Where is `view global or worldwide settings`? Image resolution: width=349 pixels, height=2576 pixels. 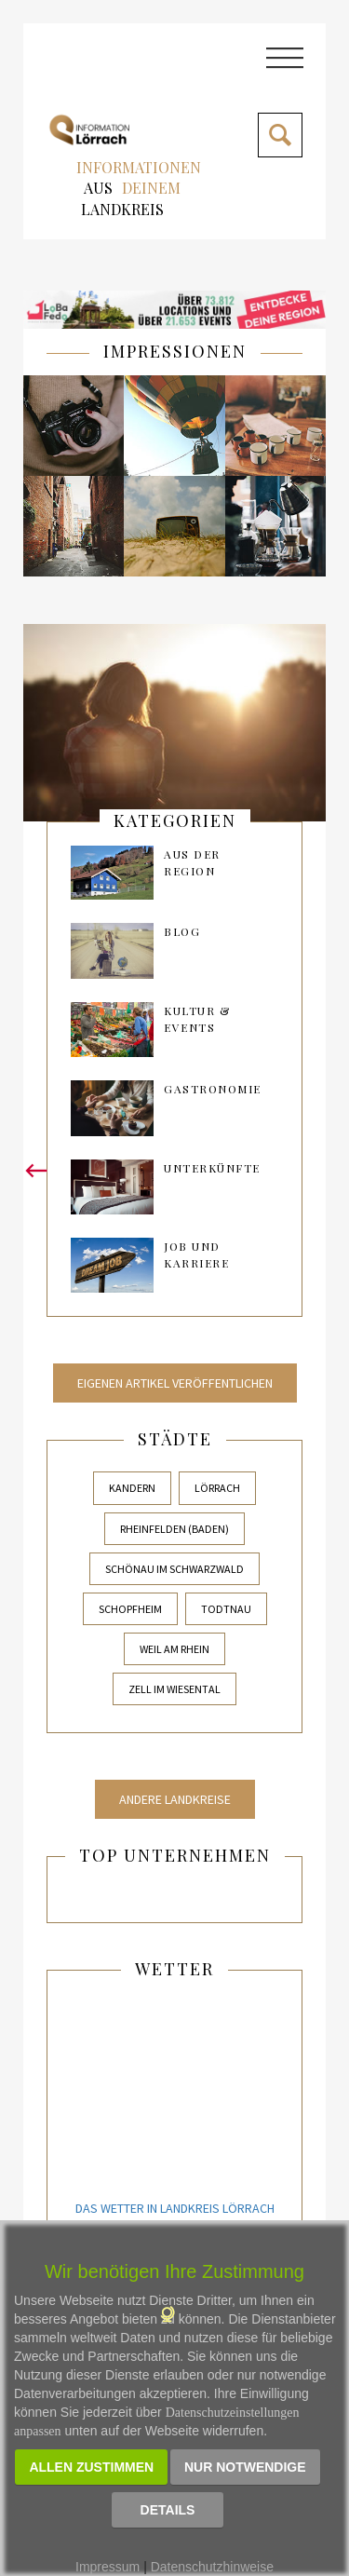
view global or worldwide settings is located at coordinates (167, 2313).